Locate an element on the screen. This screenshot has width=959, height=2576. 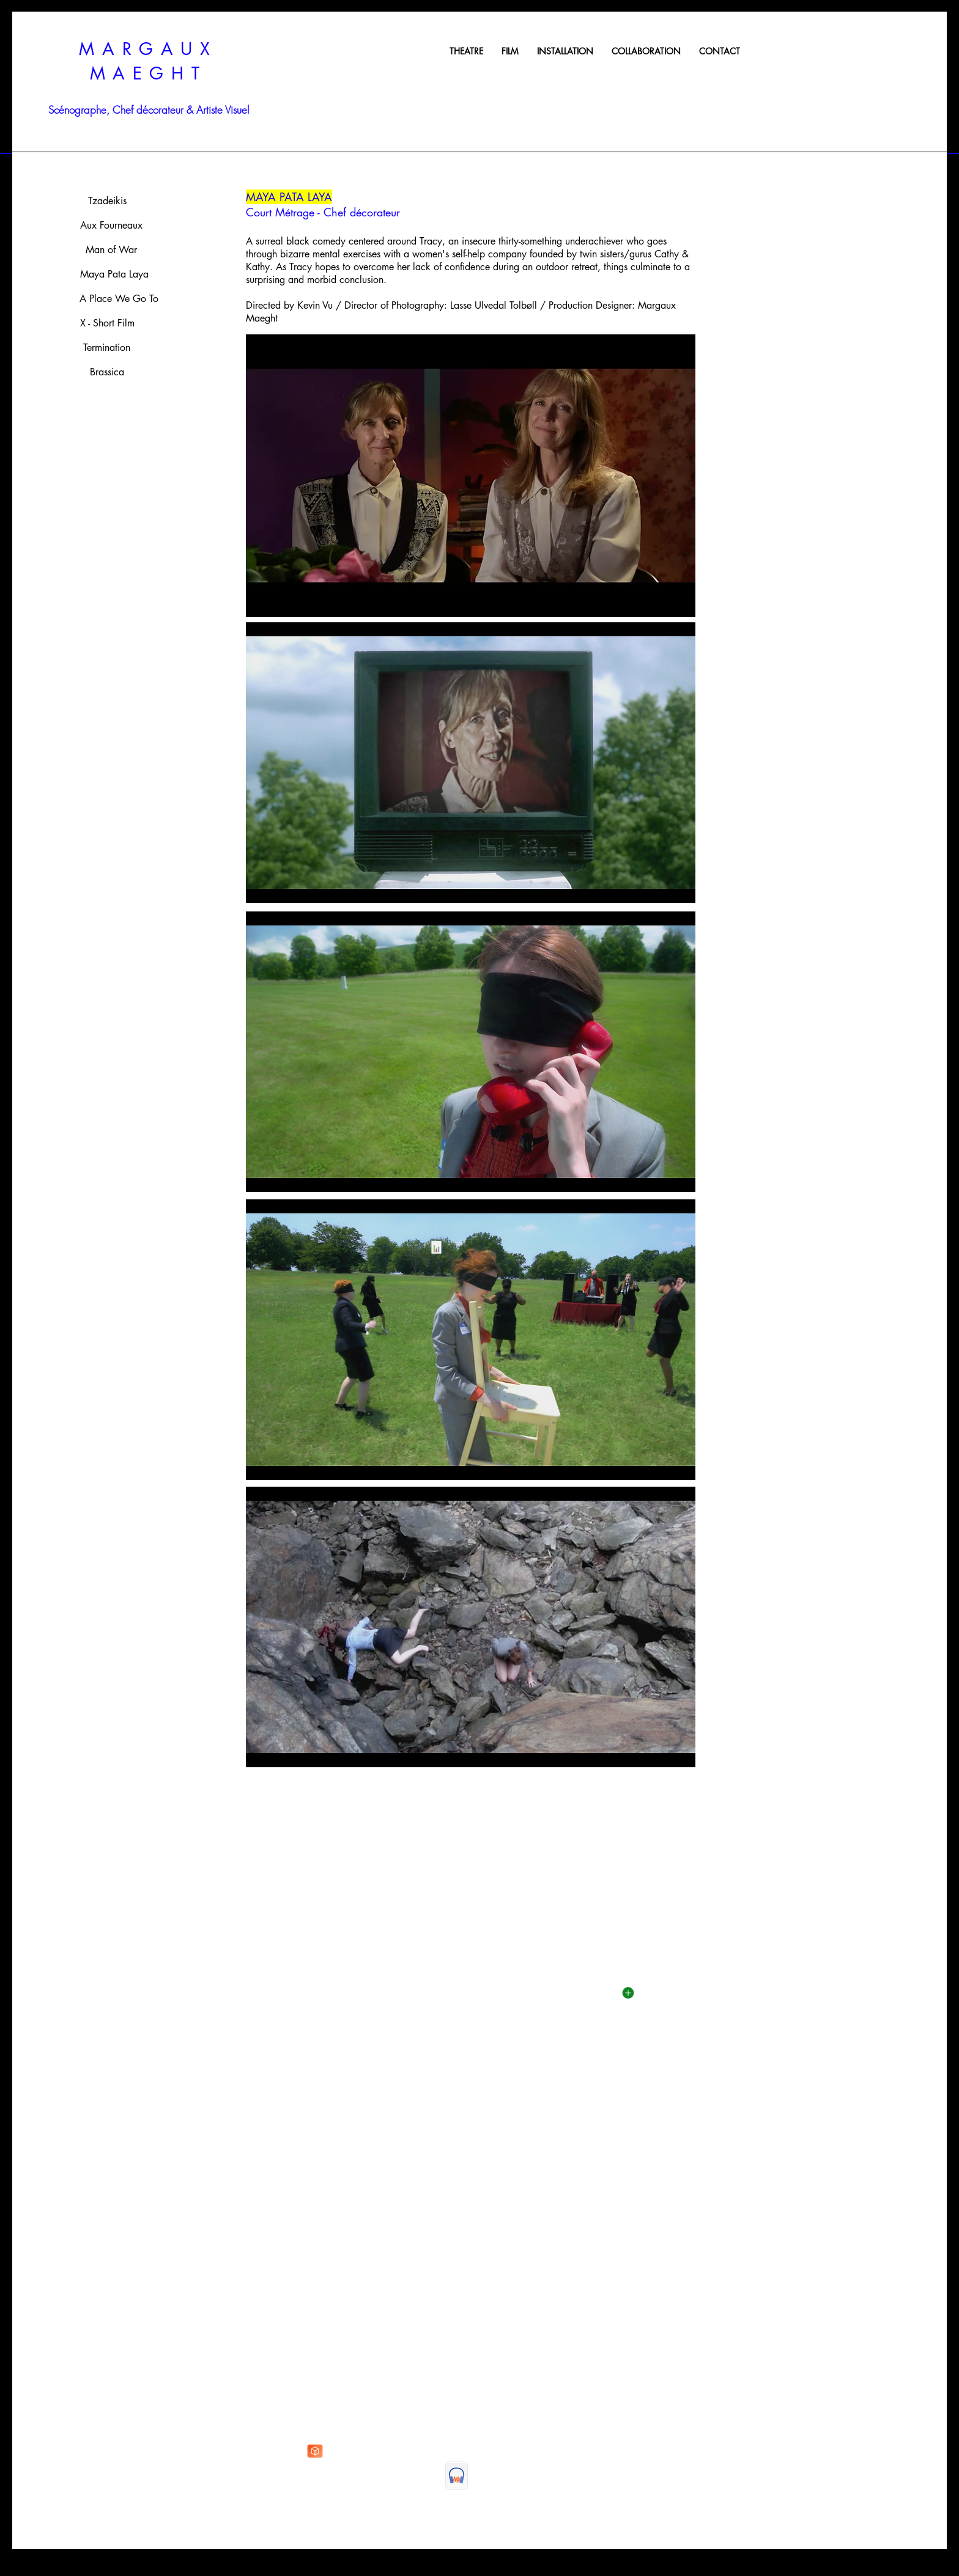
open a 3D model file in STL binary format is located at coordinates (315, 2451).